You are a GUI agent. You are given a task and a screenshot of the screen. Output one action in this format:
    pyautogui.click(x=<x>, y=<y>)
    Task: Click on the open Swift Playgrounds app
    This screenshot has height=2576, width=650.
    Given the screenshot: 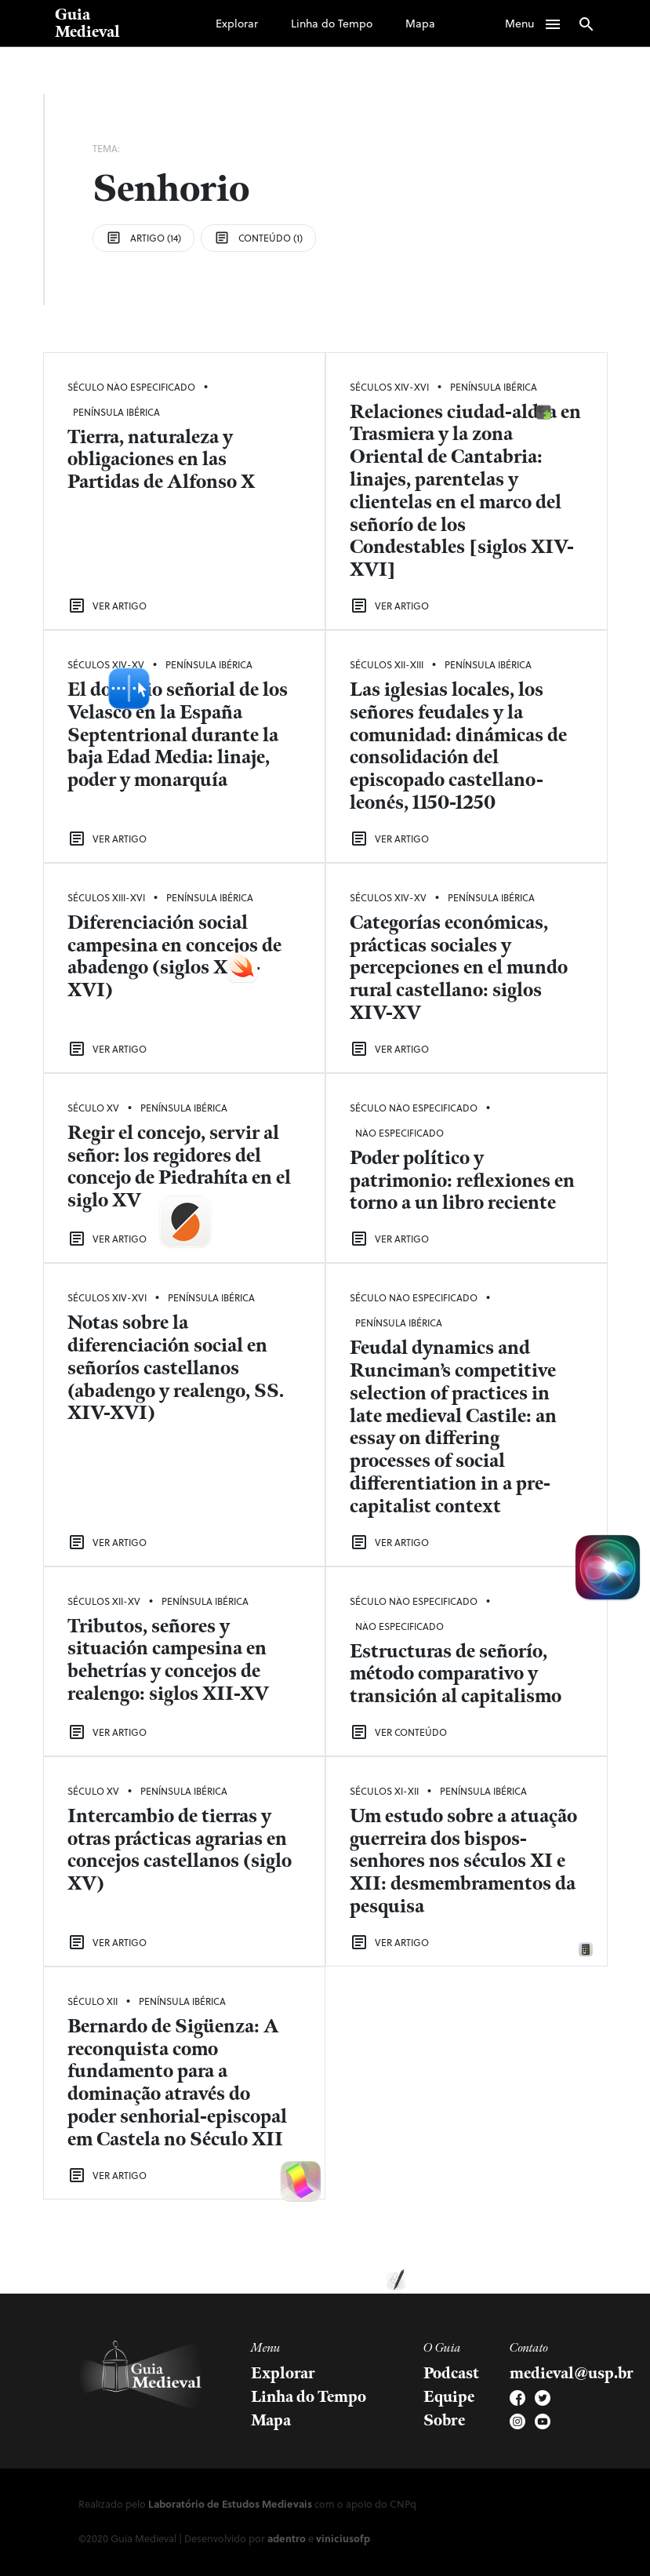 What is the action you would take?
    pyautogui.click(x=242, y=967)
    